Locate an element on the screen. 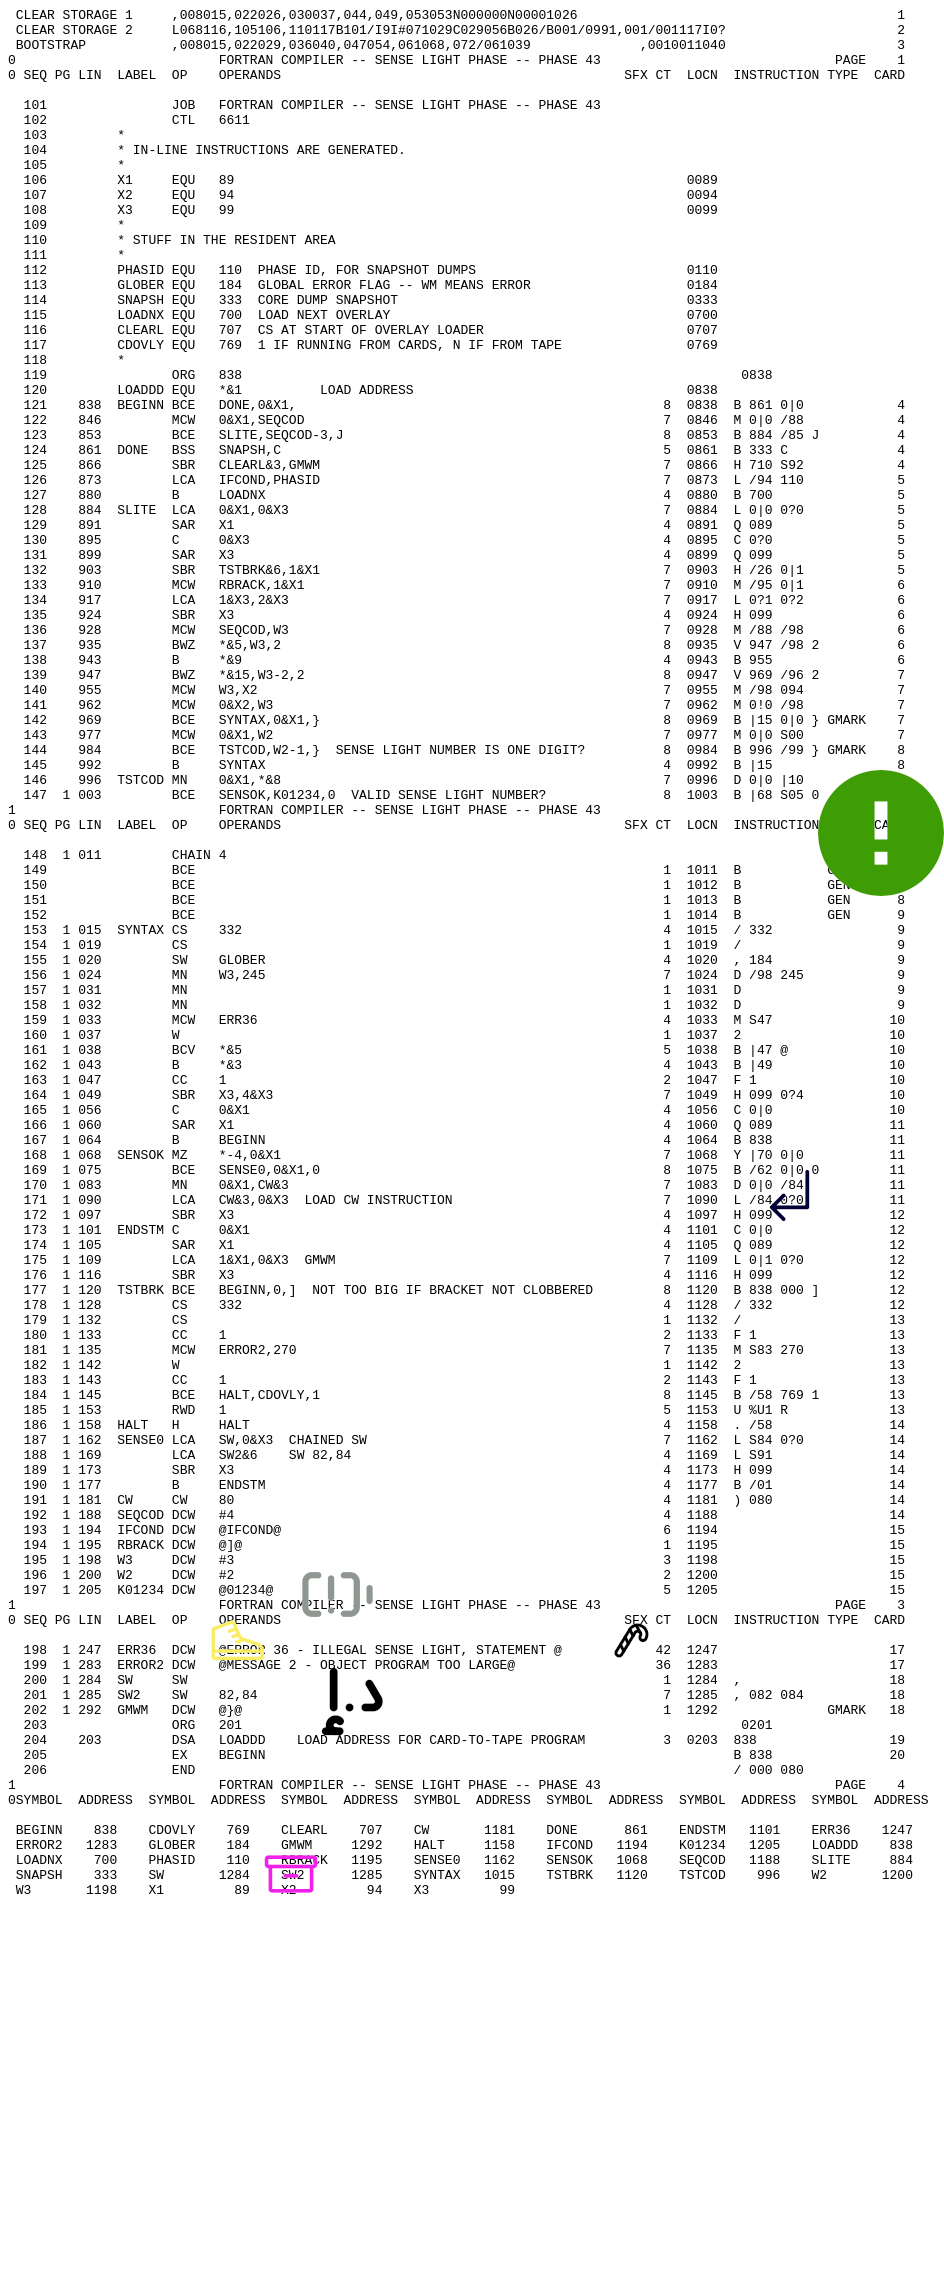 Image resolution: width=944 pixels, height=2289 pixels. archive this item is located at coordinates (291, 1874).